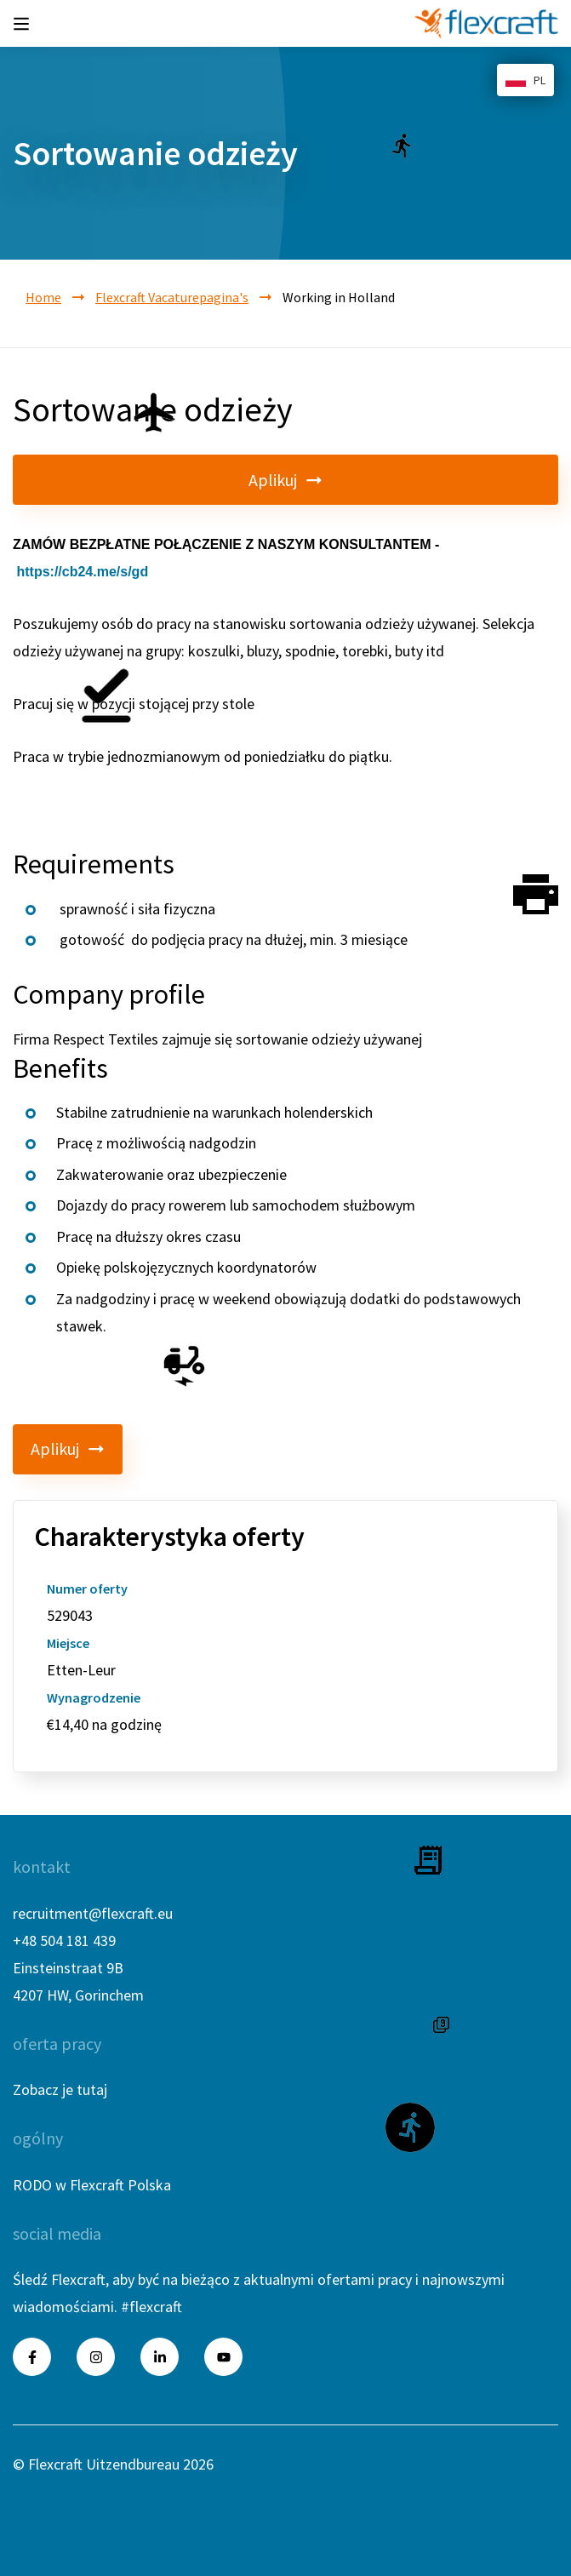 The height and width of the screenshot is (2576, 571). Describe the element at coordinates (410, 2127) in the screenshot. I see `access running or fitness tracking features` at that location.